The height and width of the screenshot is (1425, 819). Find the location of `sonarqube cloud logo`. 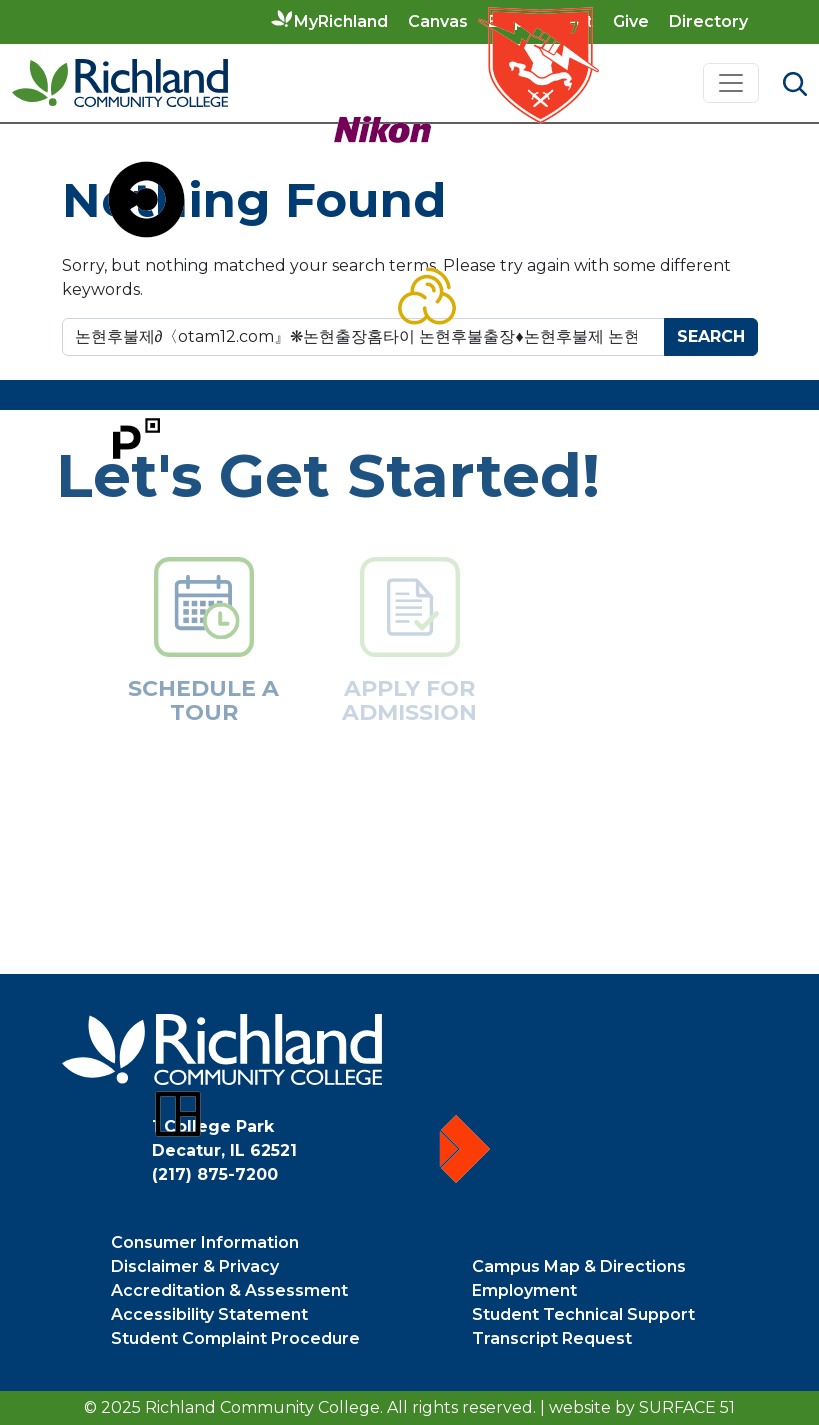

sonarqube cloud logo is located at coordinates (427, 296).